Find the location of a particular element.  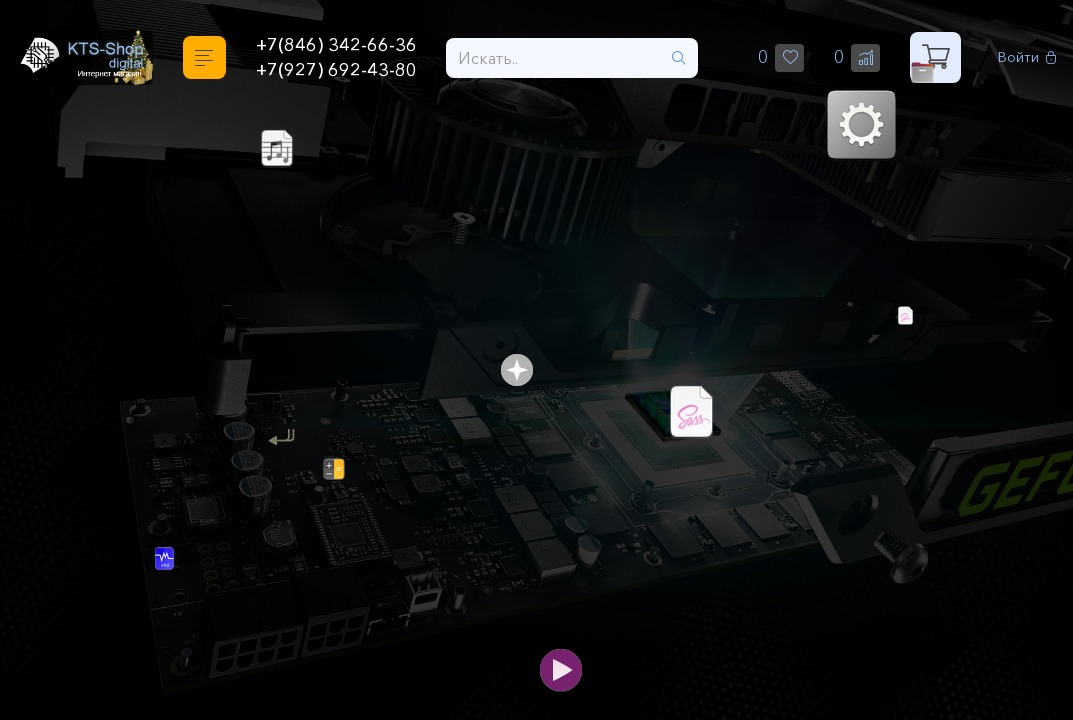

virtualbox virtual hard disk file is located at coordinates (164, 558).